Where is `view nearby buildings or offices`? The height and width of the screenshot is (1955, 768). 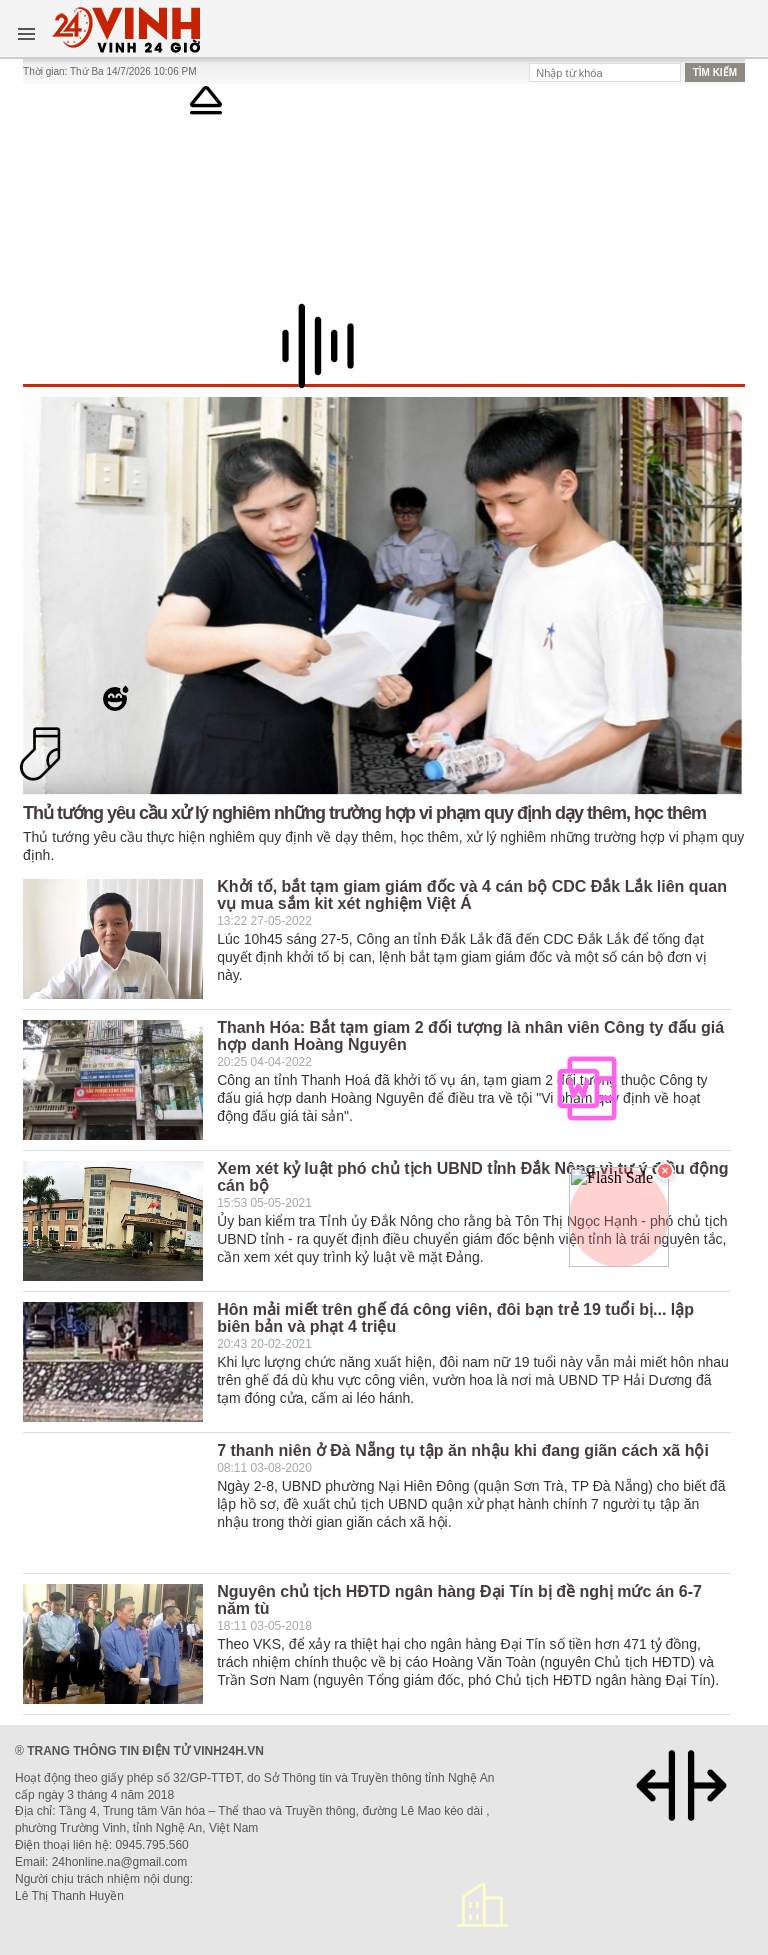 view nearby buildings or offices is located at coordinates (482, 1906).